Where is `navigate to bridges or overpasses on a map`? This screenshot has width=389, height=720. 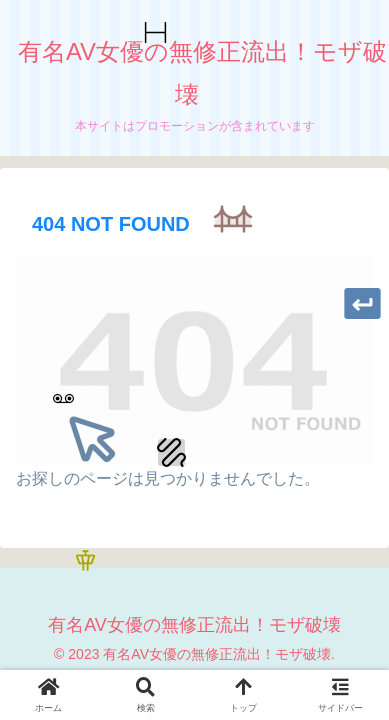
navigate to bridges or overpasses on a map is located at coordinates (233, 219).